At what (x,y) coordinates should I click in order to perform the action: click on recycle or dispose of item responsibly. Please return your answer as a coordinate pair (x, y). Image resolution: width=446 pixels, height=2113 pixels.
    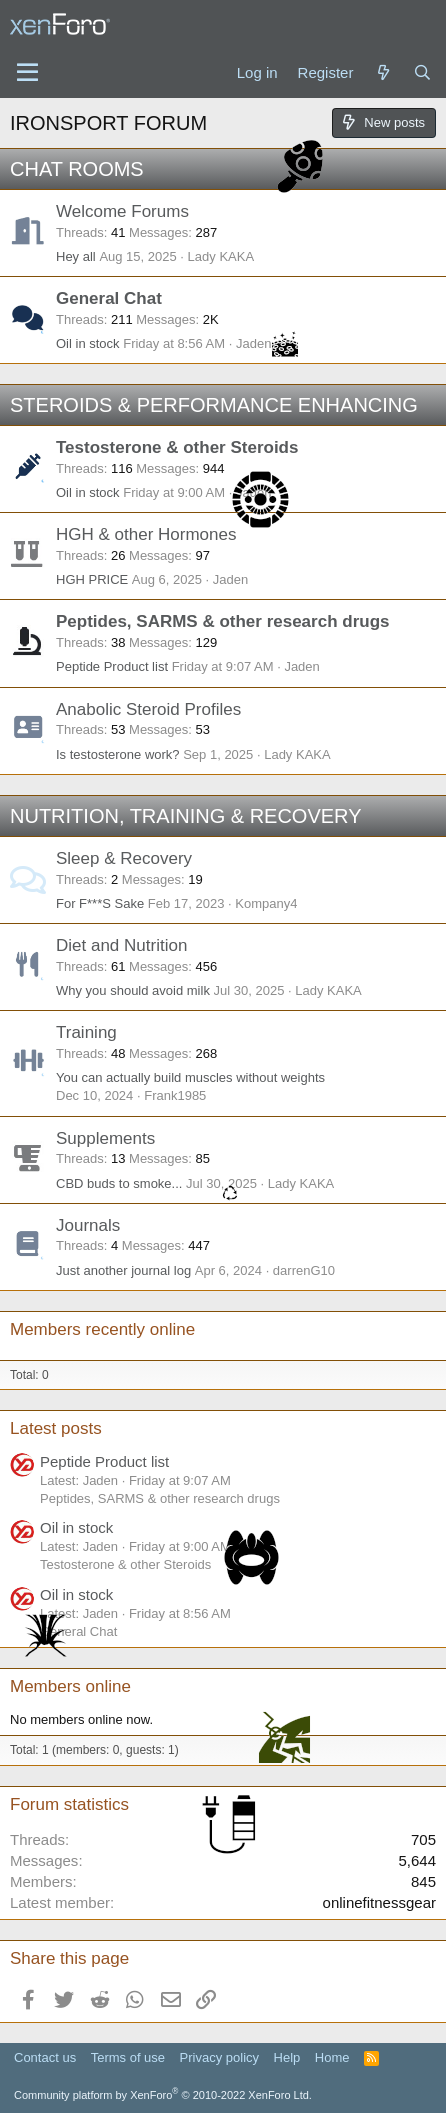
    Looking at the image, I should click on (230, 1193).